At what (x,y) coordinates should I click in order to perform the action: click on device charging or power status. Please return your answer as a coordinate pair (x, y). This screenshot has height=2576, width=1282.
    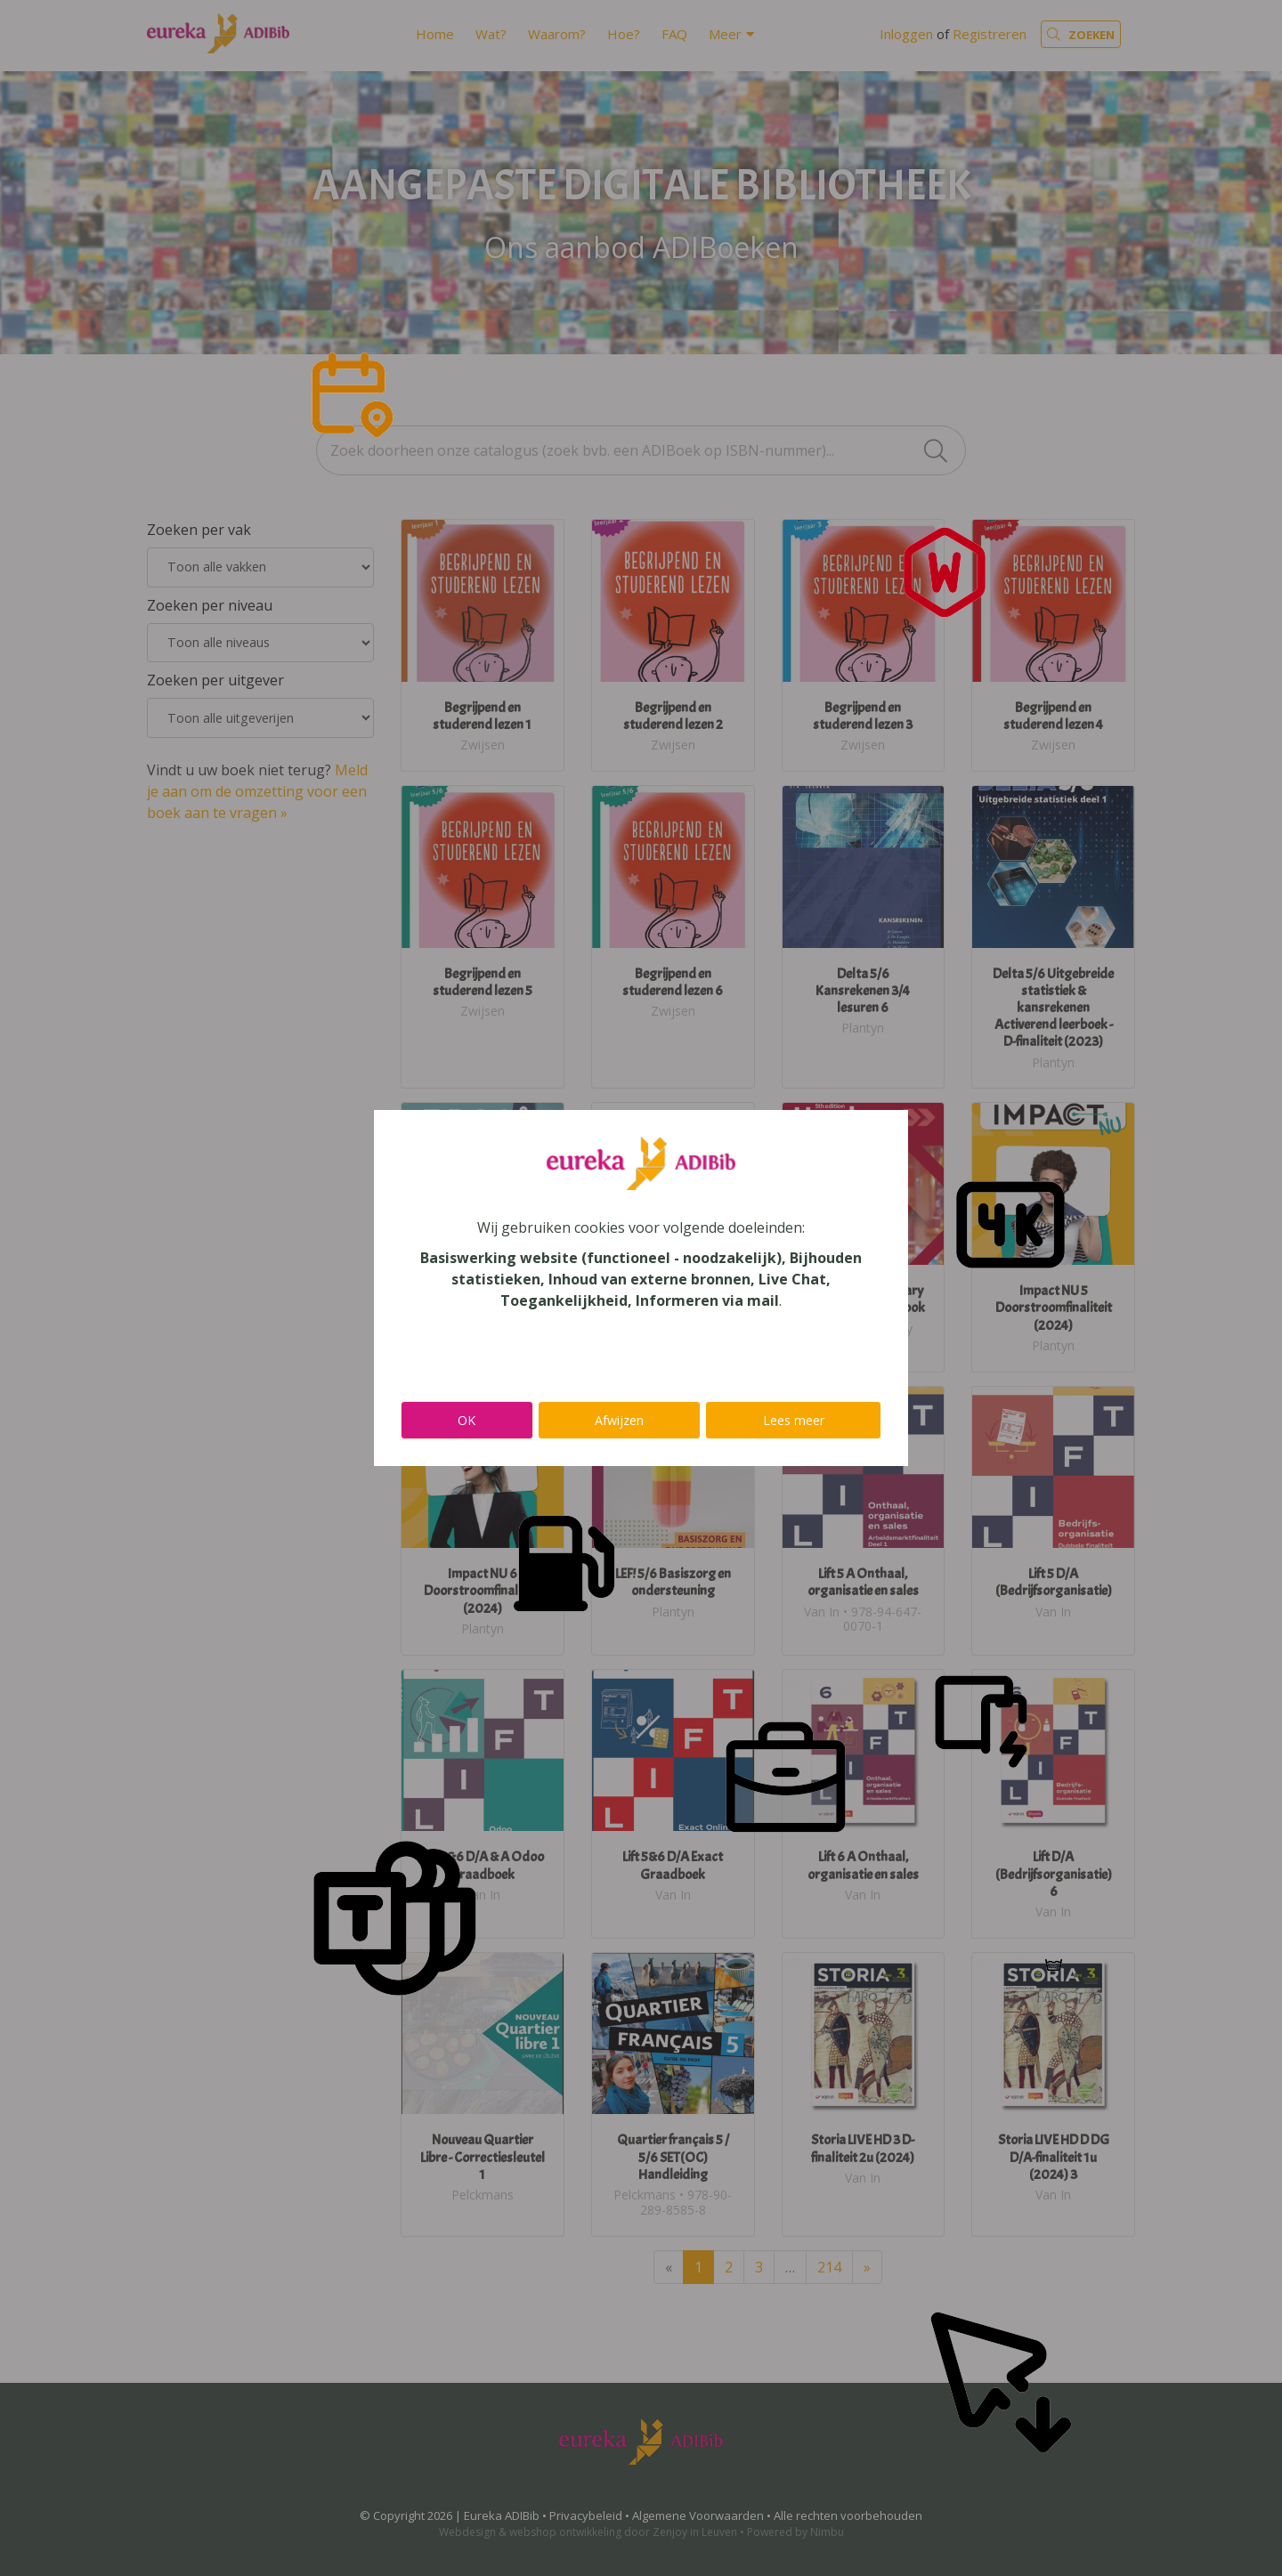
    Looking at the image, I should click on (981, 1717).